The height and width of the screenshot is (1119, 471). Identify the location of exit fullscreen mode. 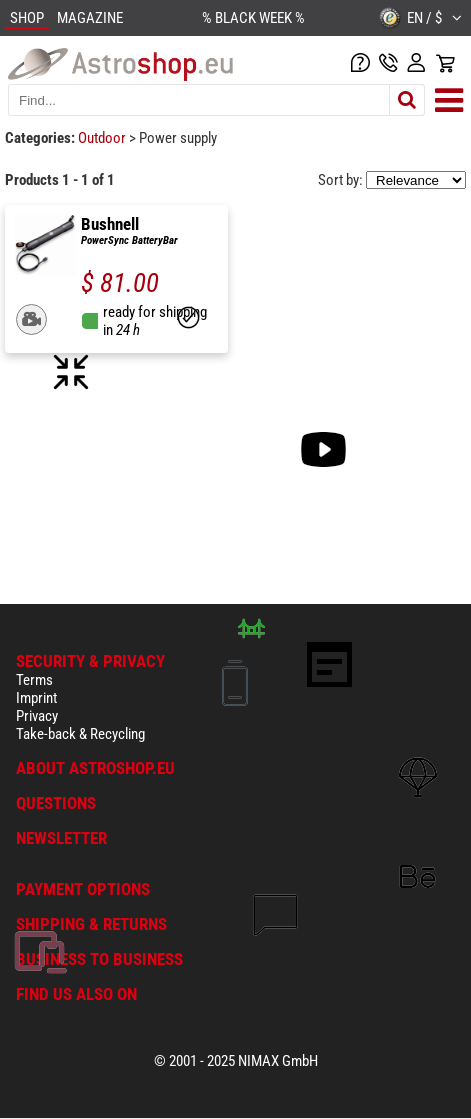
(71, 372).